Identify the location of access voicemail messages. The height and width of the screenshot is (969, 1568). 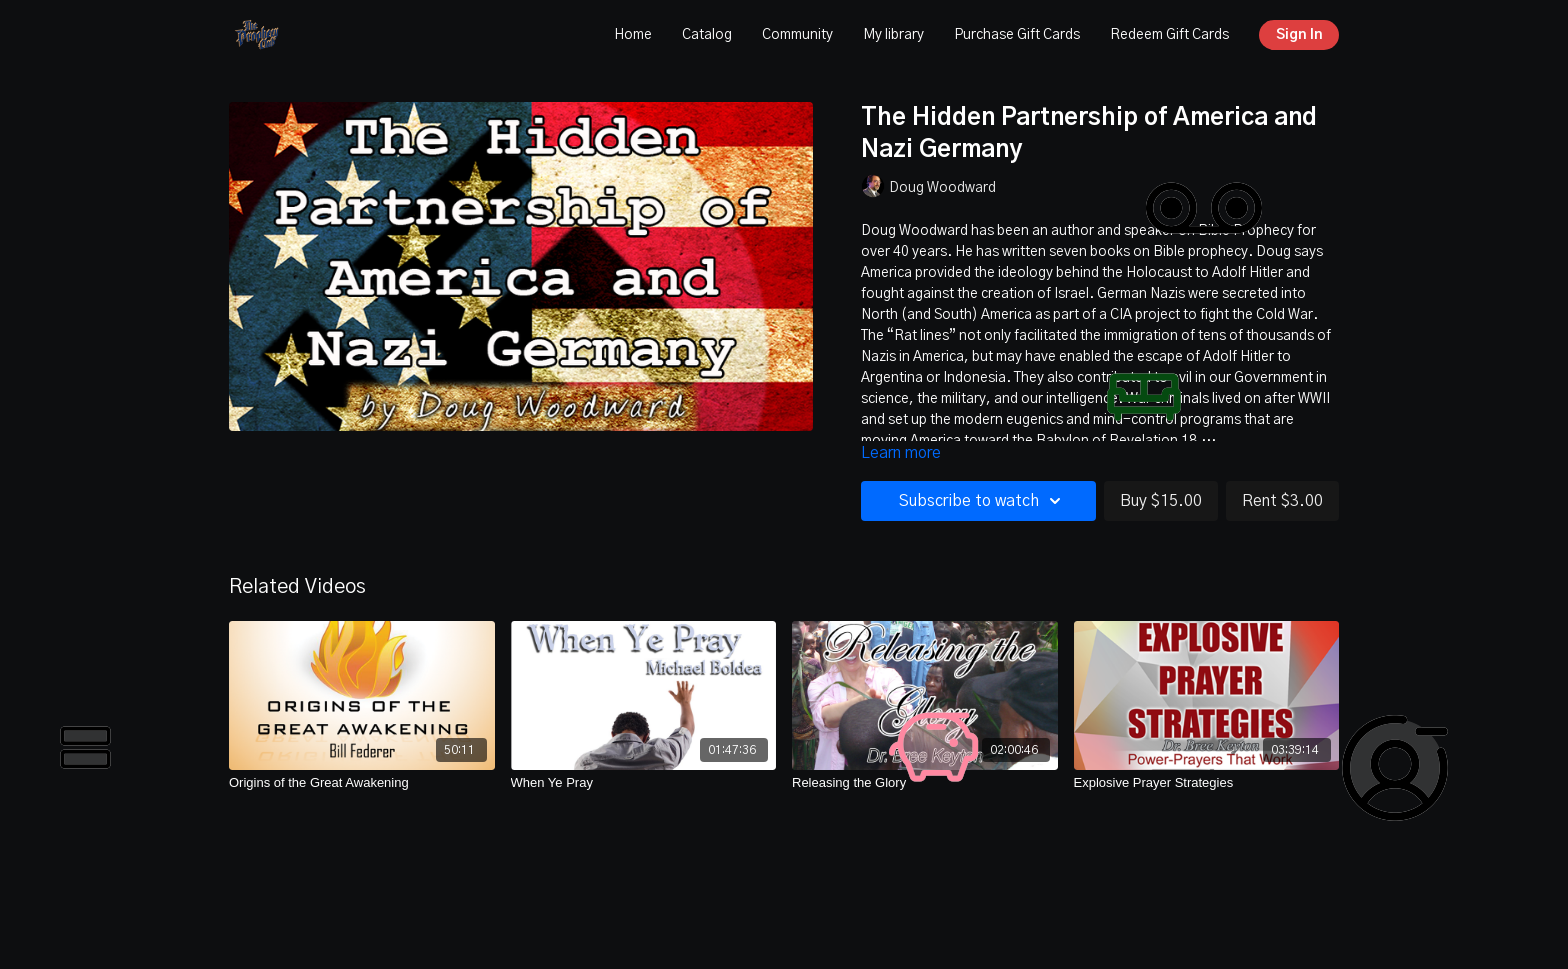
(1204, 208).